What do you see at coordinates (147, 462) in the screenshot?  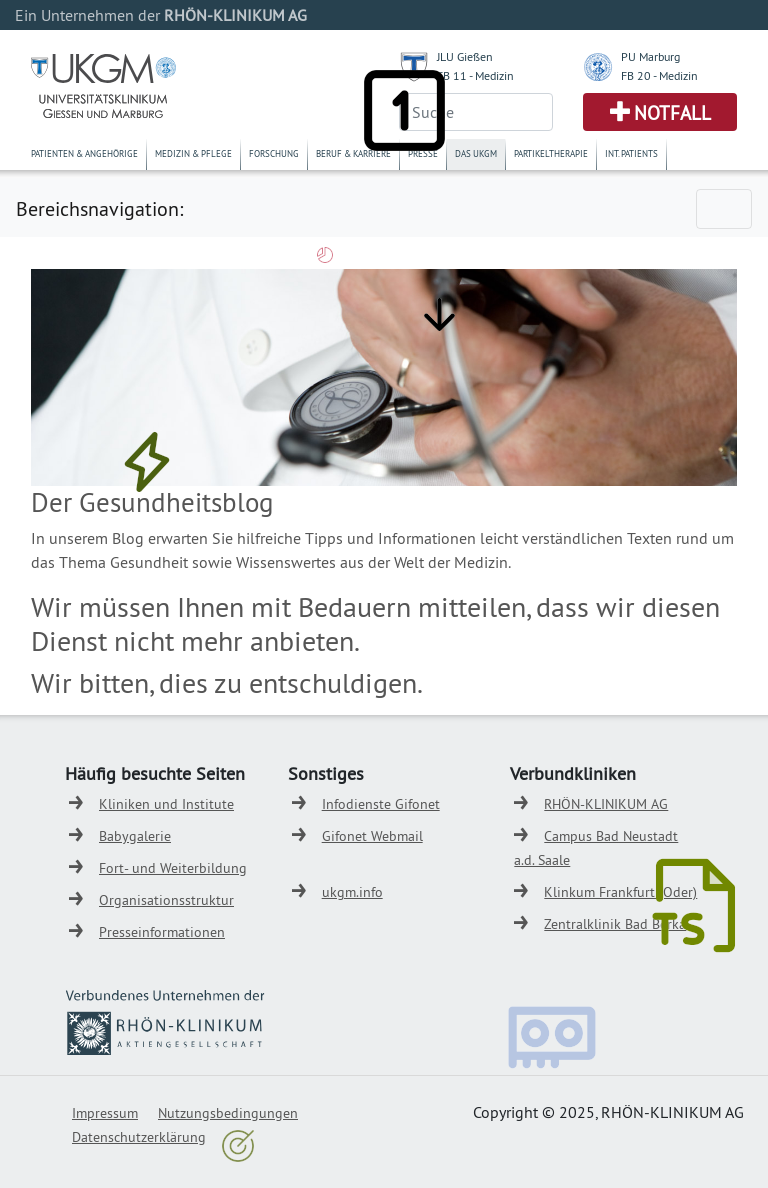 I see `indicates fast or instant action` at bounding box center [147, 462].